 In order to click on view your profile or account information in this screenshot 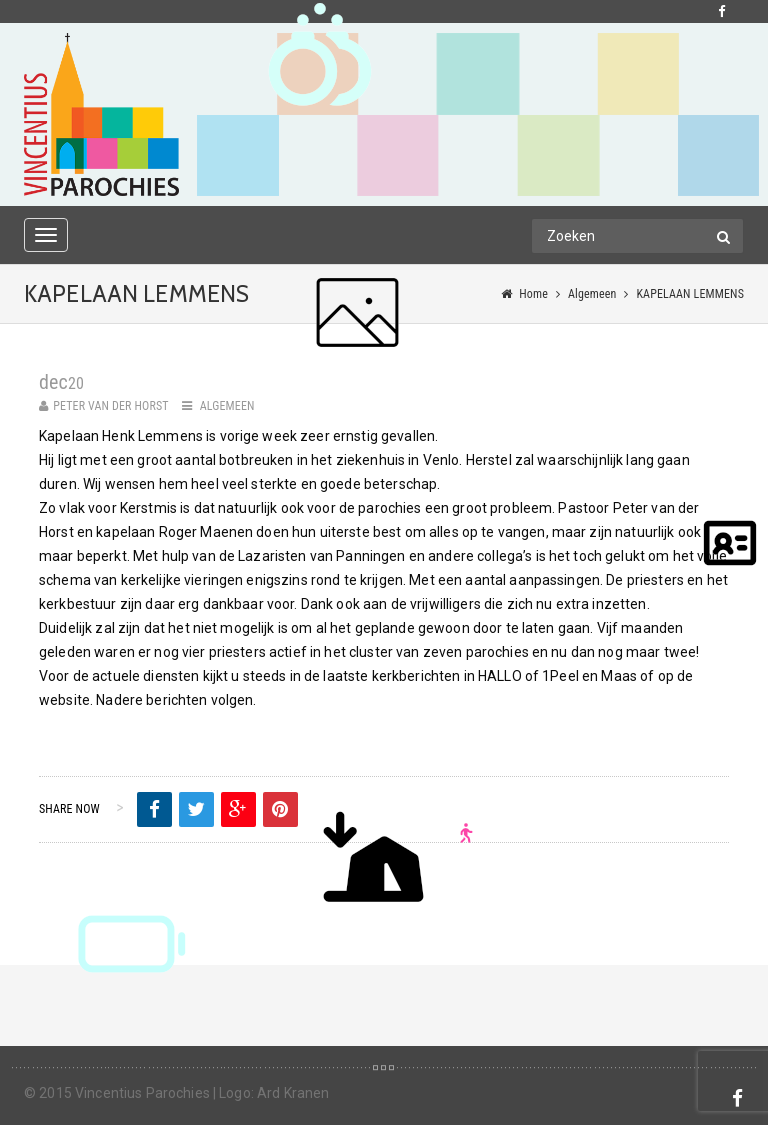, I will do `click(730, 543)`.